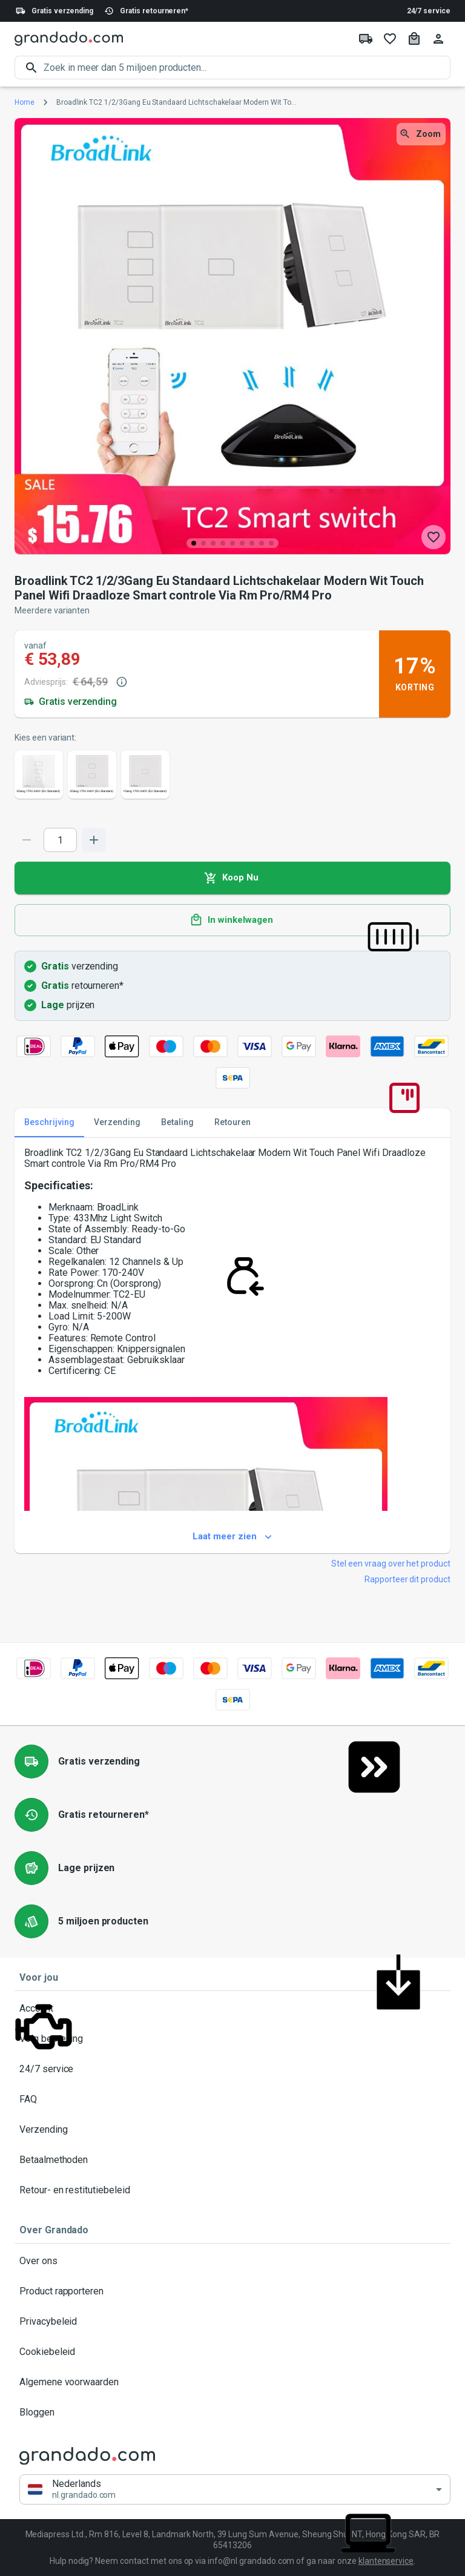 This screenshot has width=465, height=2576. Describe the element at coordinates (243, 1275) in the screenshot. I see `return or refund money` at that location.